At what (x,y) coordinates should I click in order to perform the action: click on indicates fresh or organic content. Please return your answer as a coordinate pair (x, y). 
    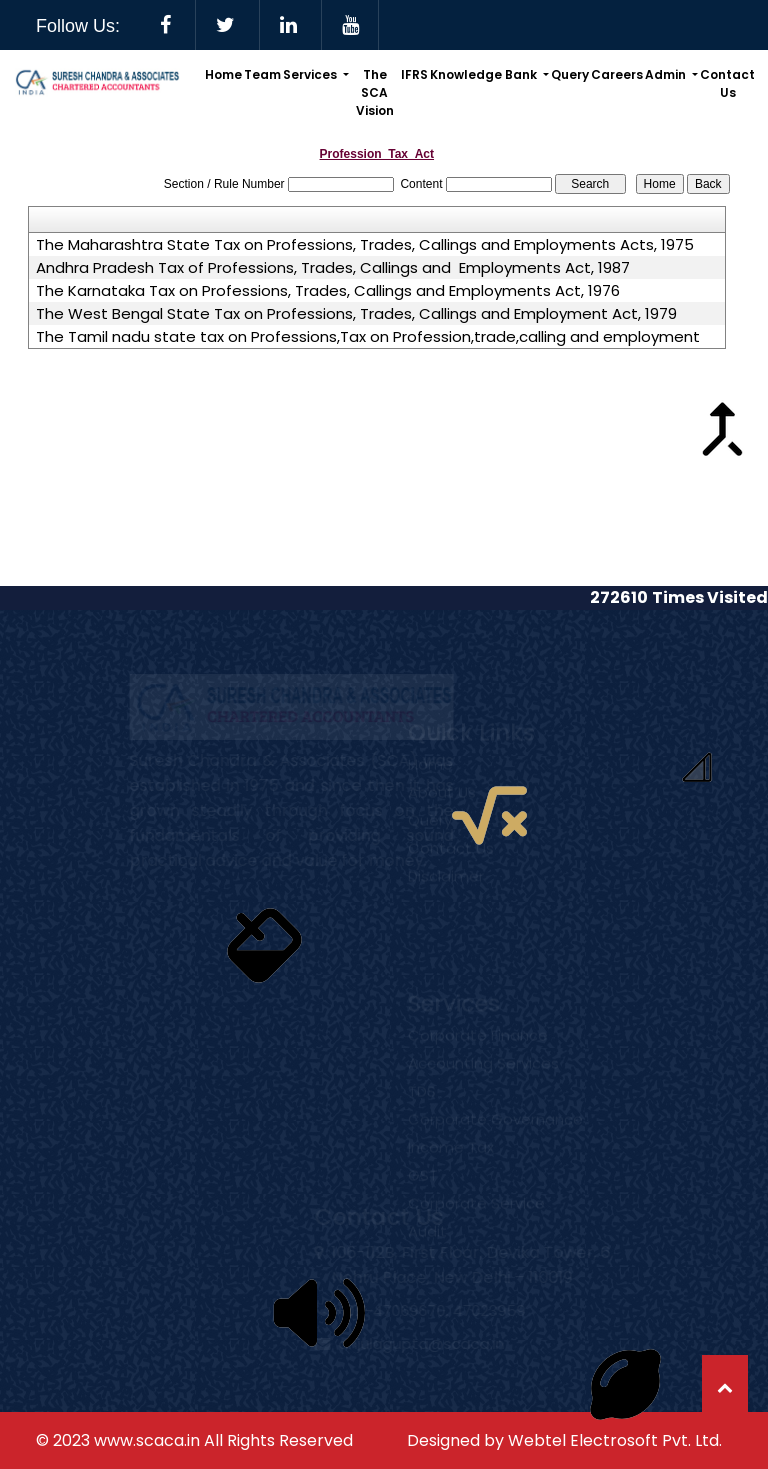
    Looking at the image, I should click on (625, 1384).